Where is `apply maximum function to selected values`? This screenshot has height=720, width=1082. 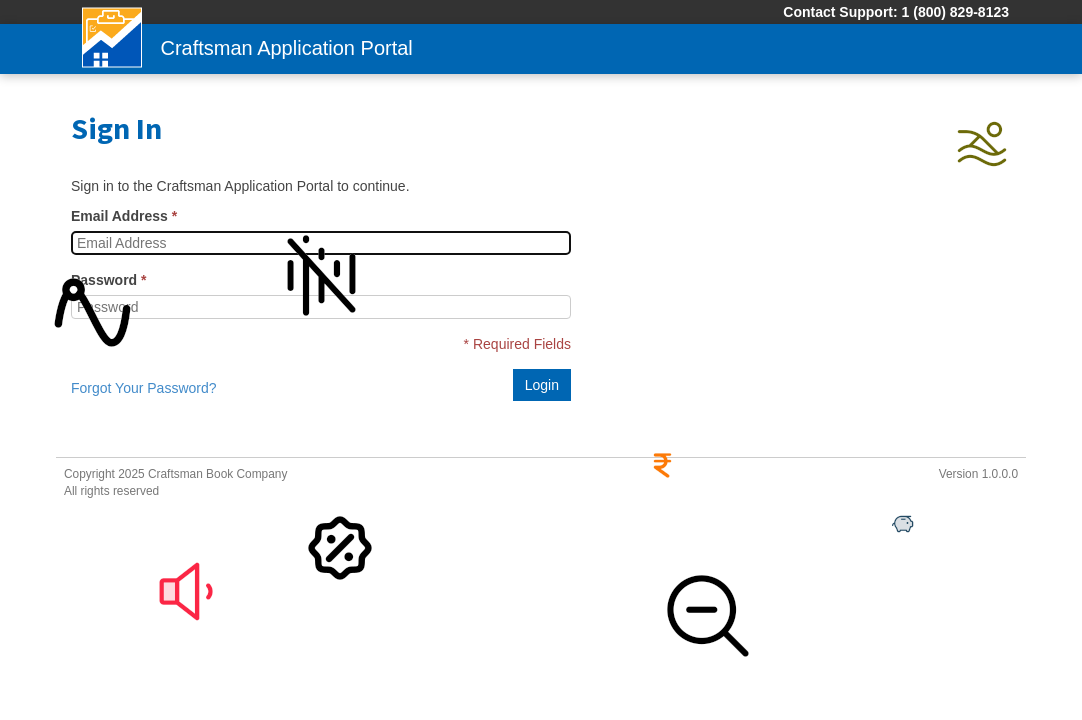 apply maximum function to selected values is located at coordinates (92, 312).